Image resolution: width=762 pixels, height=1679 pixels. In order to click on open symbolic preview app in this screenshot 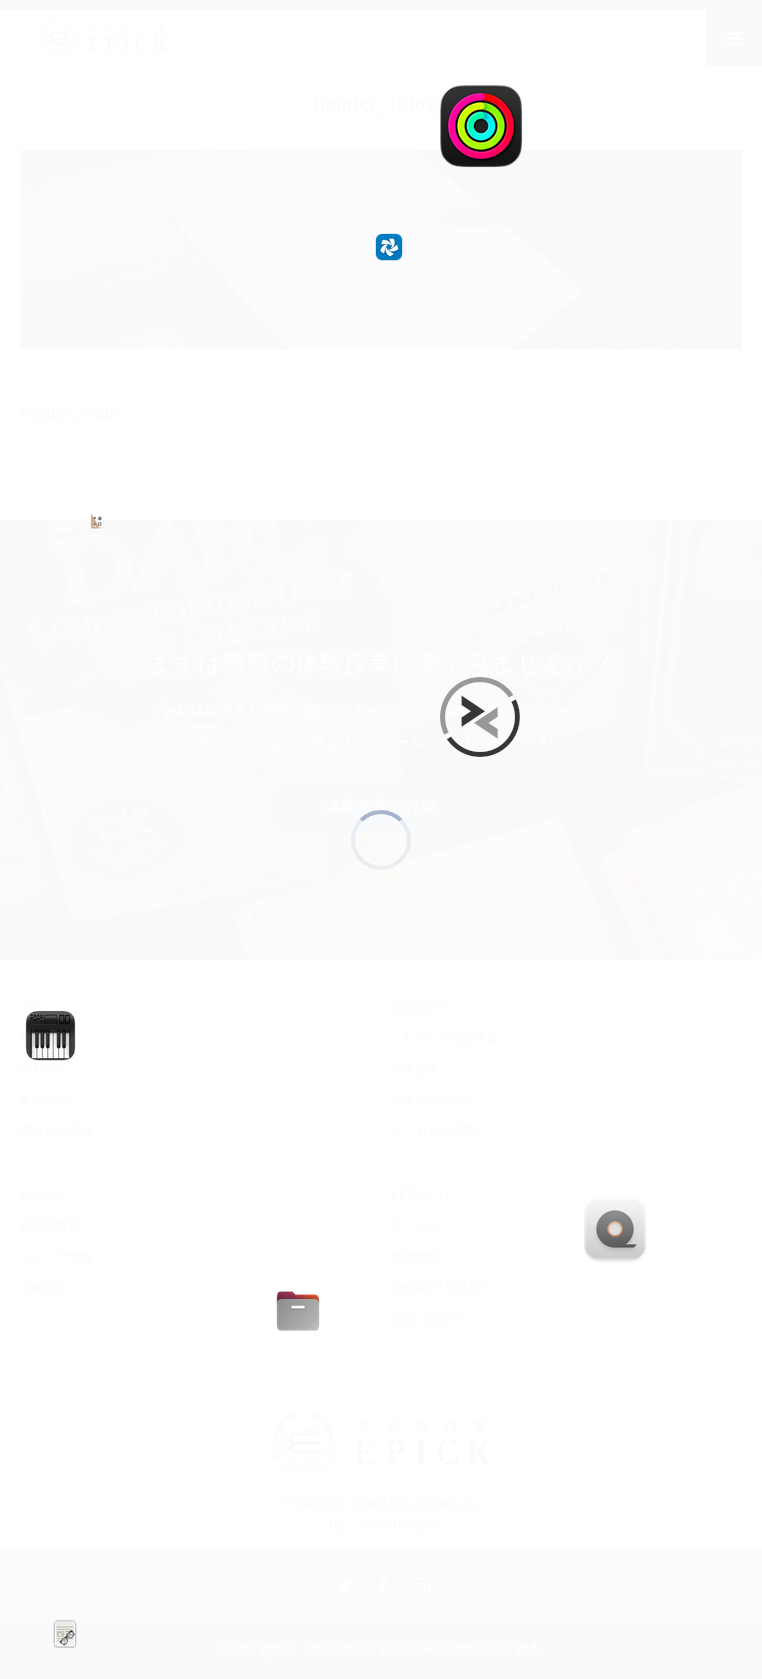, I will do `click(97, 521)`.